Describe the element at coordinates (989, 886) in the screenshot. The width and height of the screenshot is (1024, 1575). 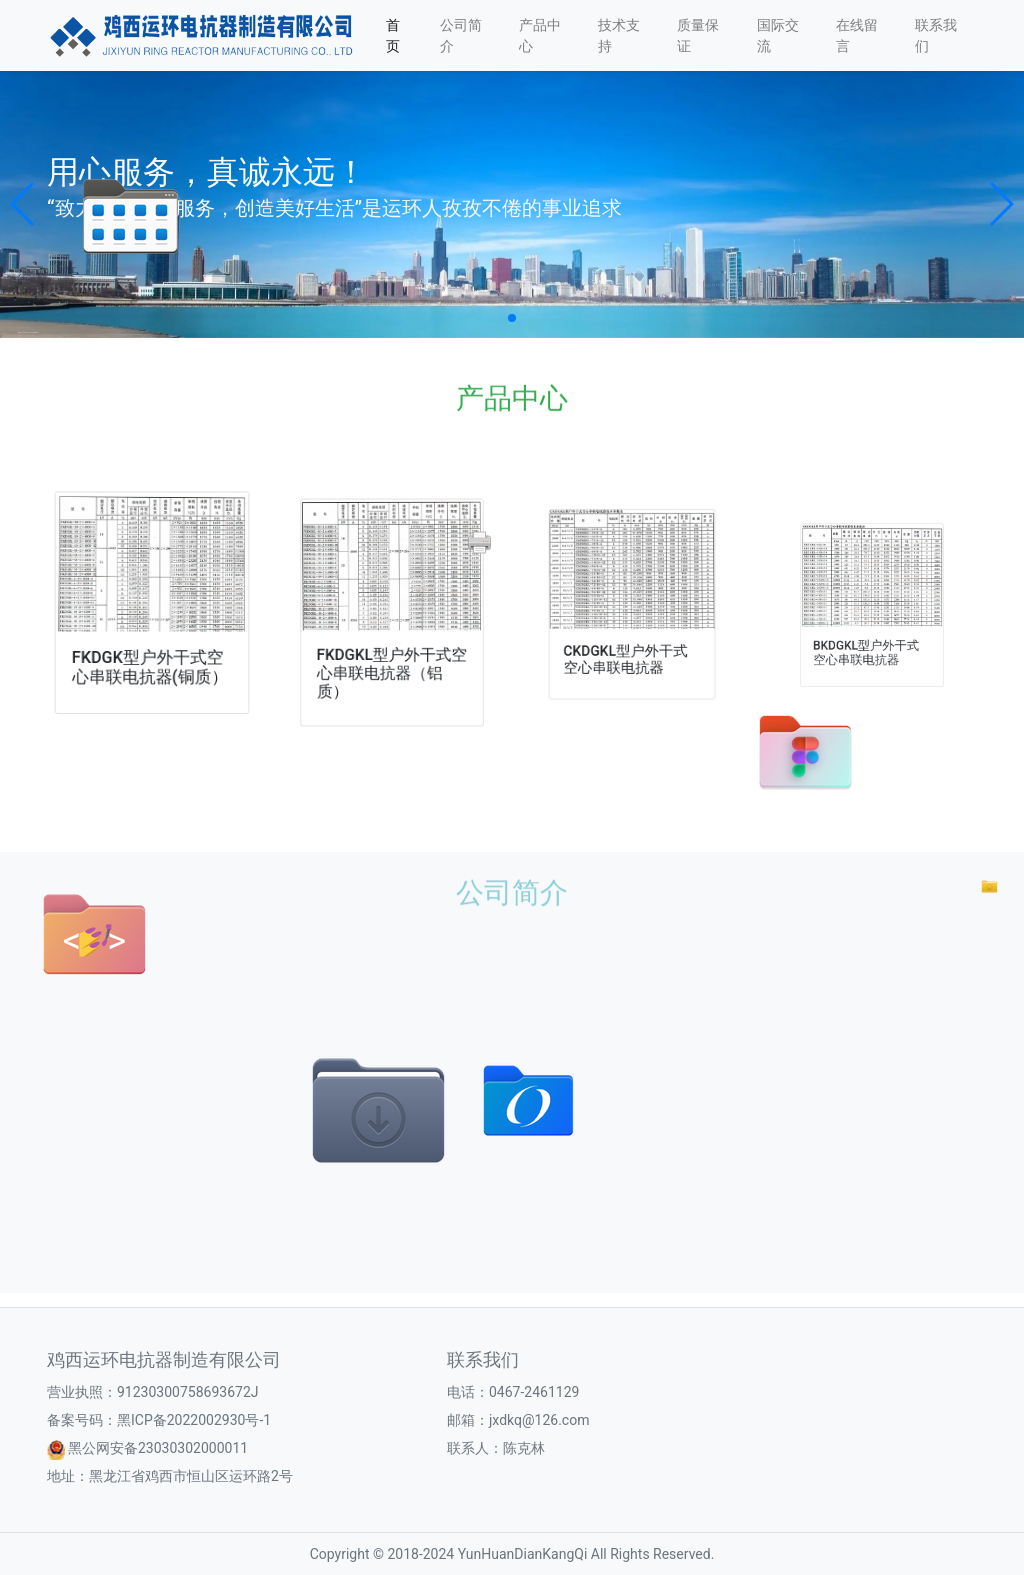
I see `access your home folder` at that location.